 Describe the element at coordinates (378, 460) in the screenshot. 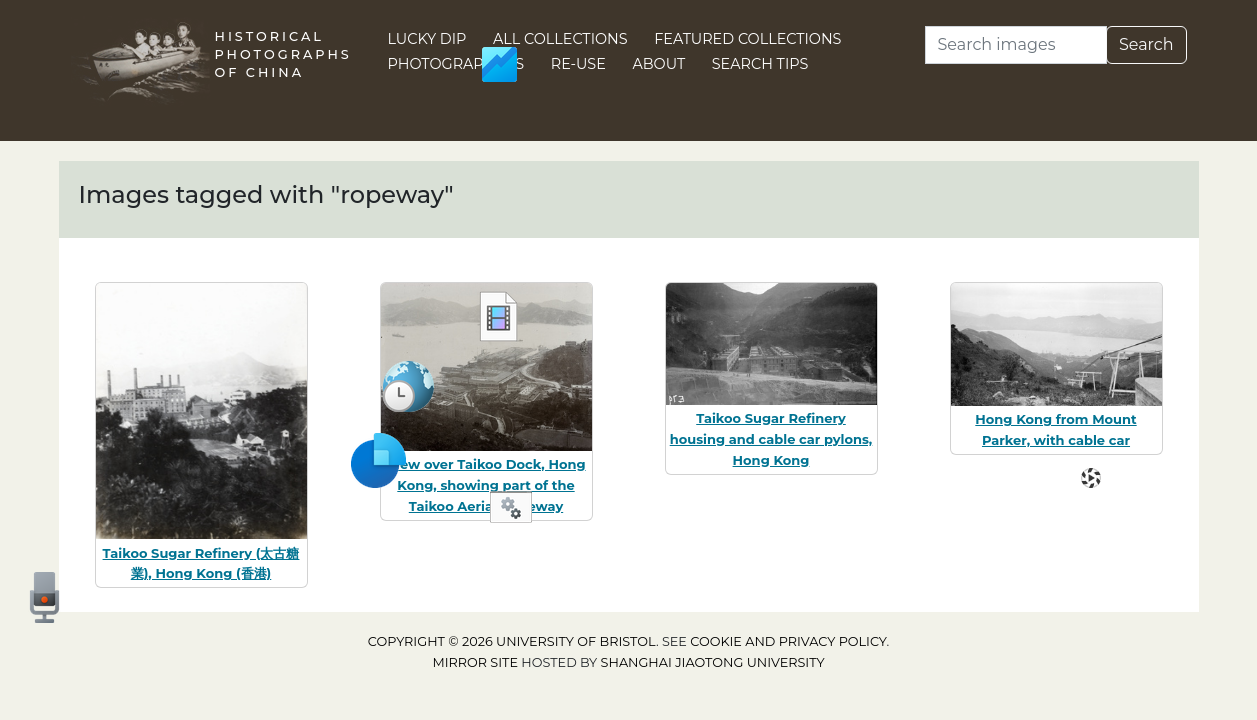

I see `open the sales app` at that location.